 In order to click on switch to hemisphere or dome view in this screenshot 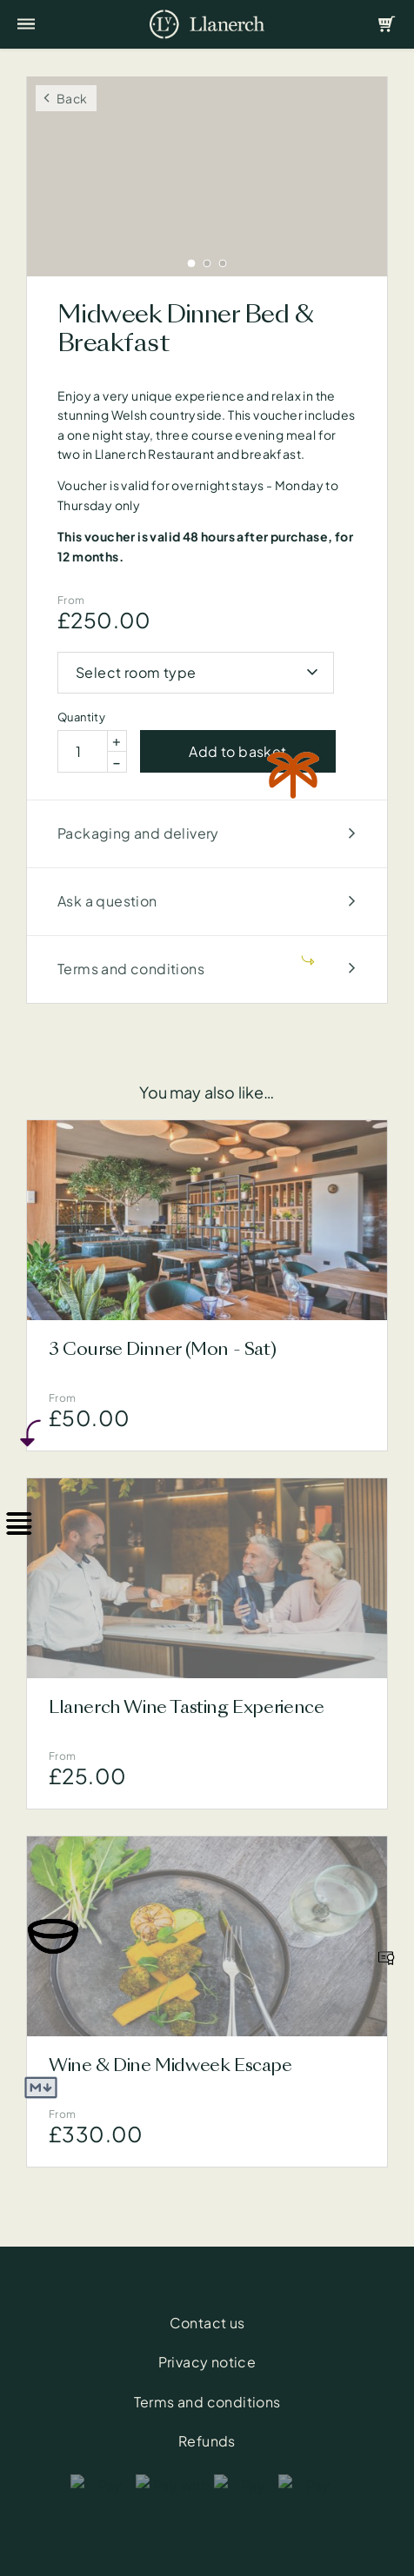, I will do `click(53, 1936)`.